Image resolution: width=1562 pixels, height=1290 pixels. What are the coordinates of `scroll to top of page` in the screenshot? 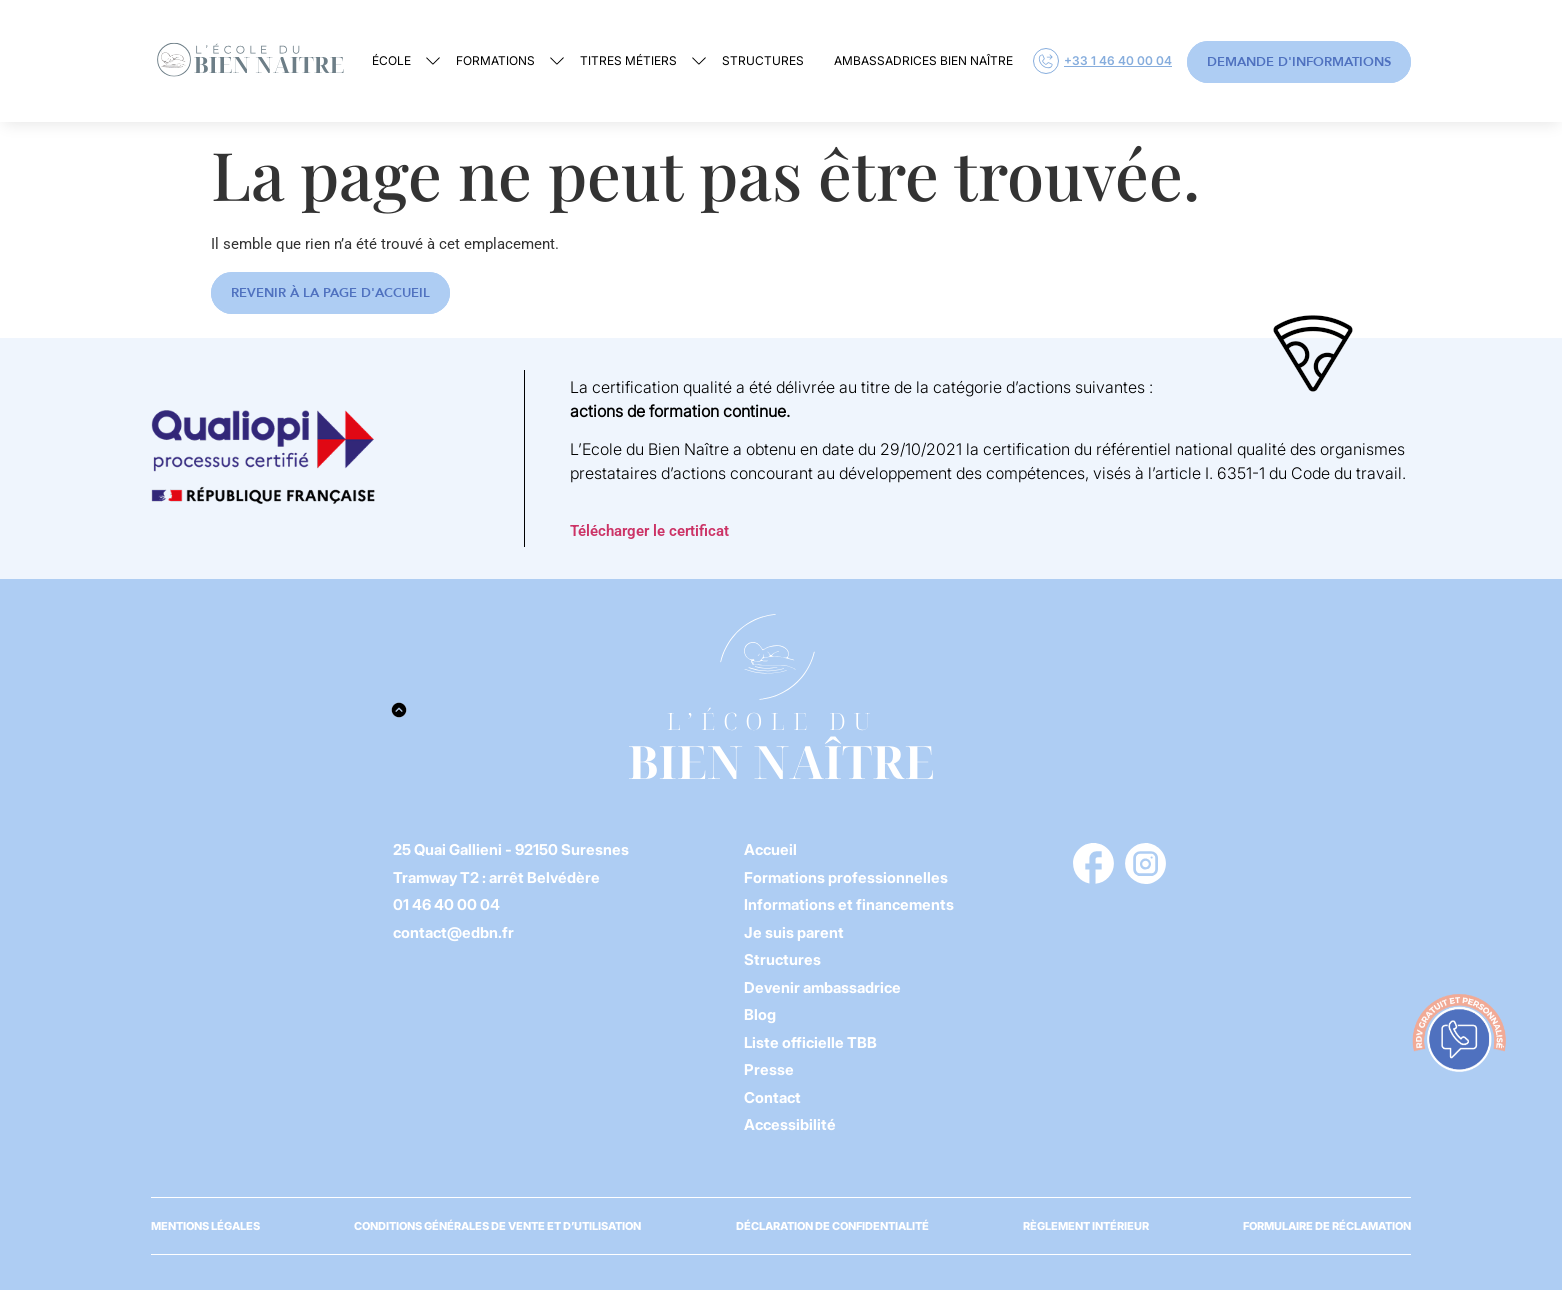 It's located at (399, 710).